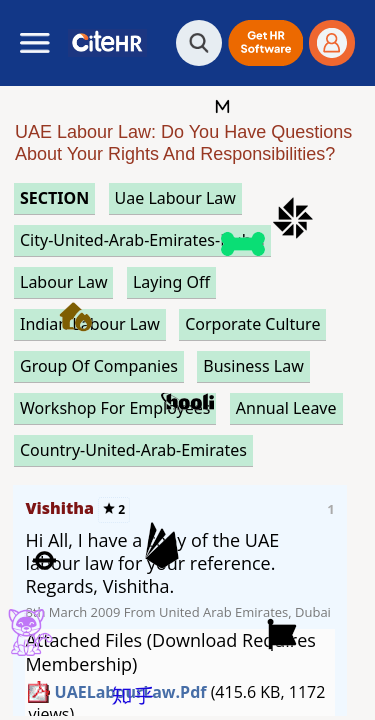  I want to click on open files by pinwheel app, so click(293, 218).